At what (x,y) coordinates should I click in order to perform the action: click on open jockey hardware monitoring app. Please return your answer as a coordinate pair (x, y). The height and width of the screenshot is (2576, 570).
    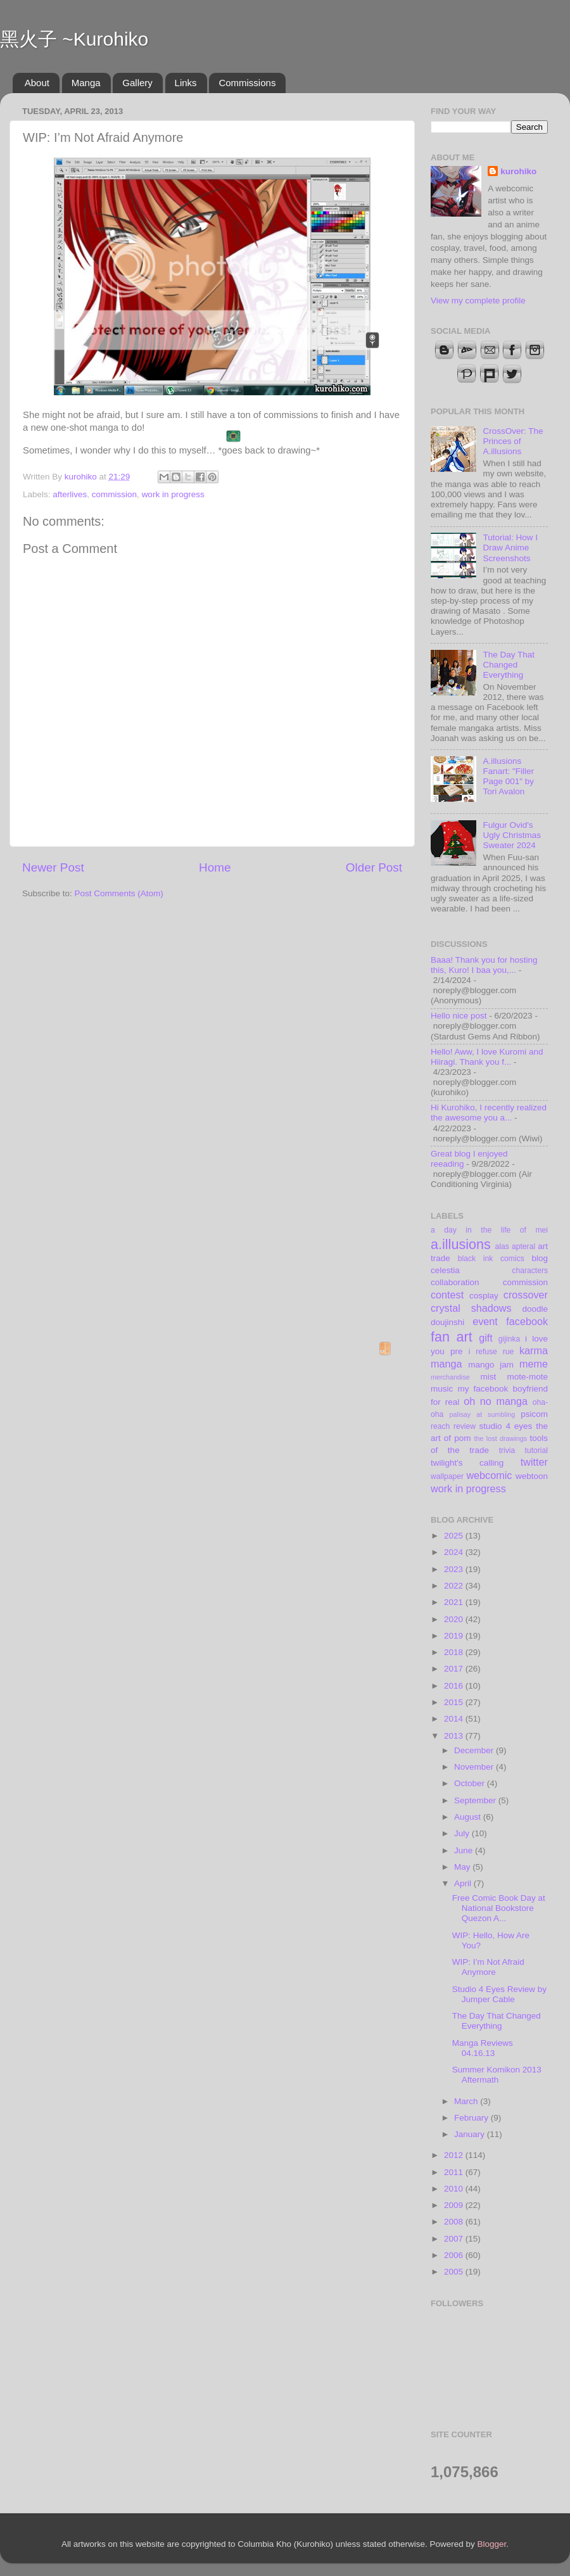
    Looking at the image, I should click on (233, 436).